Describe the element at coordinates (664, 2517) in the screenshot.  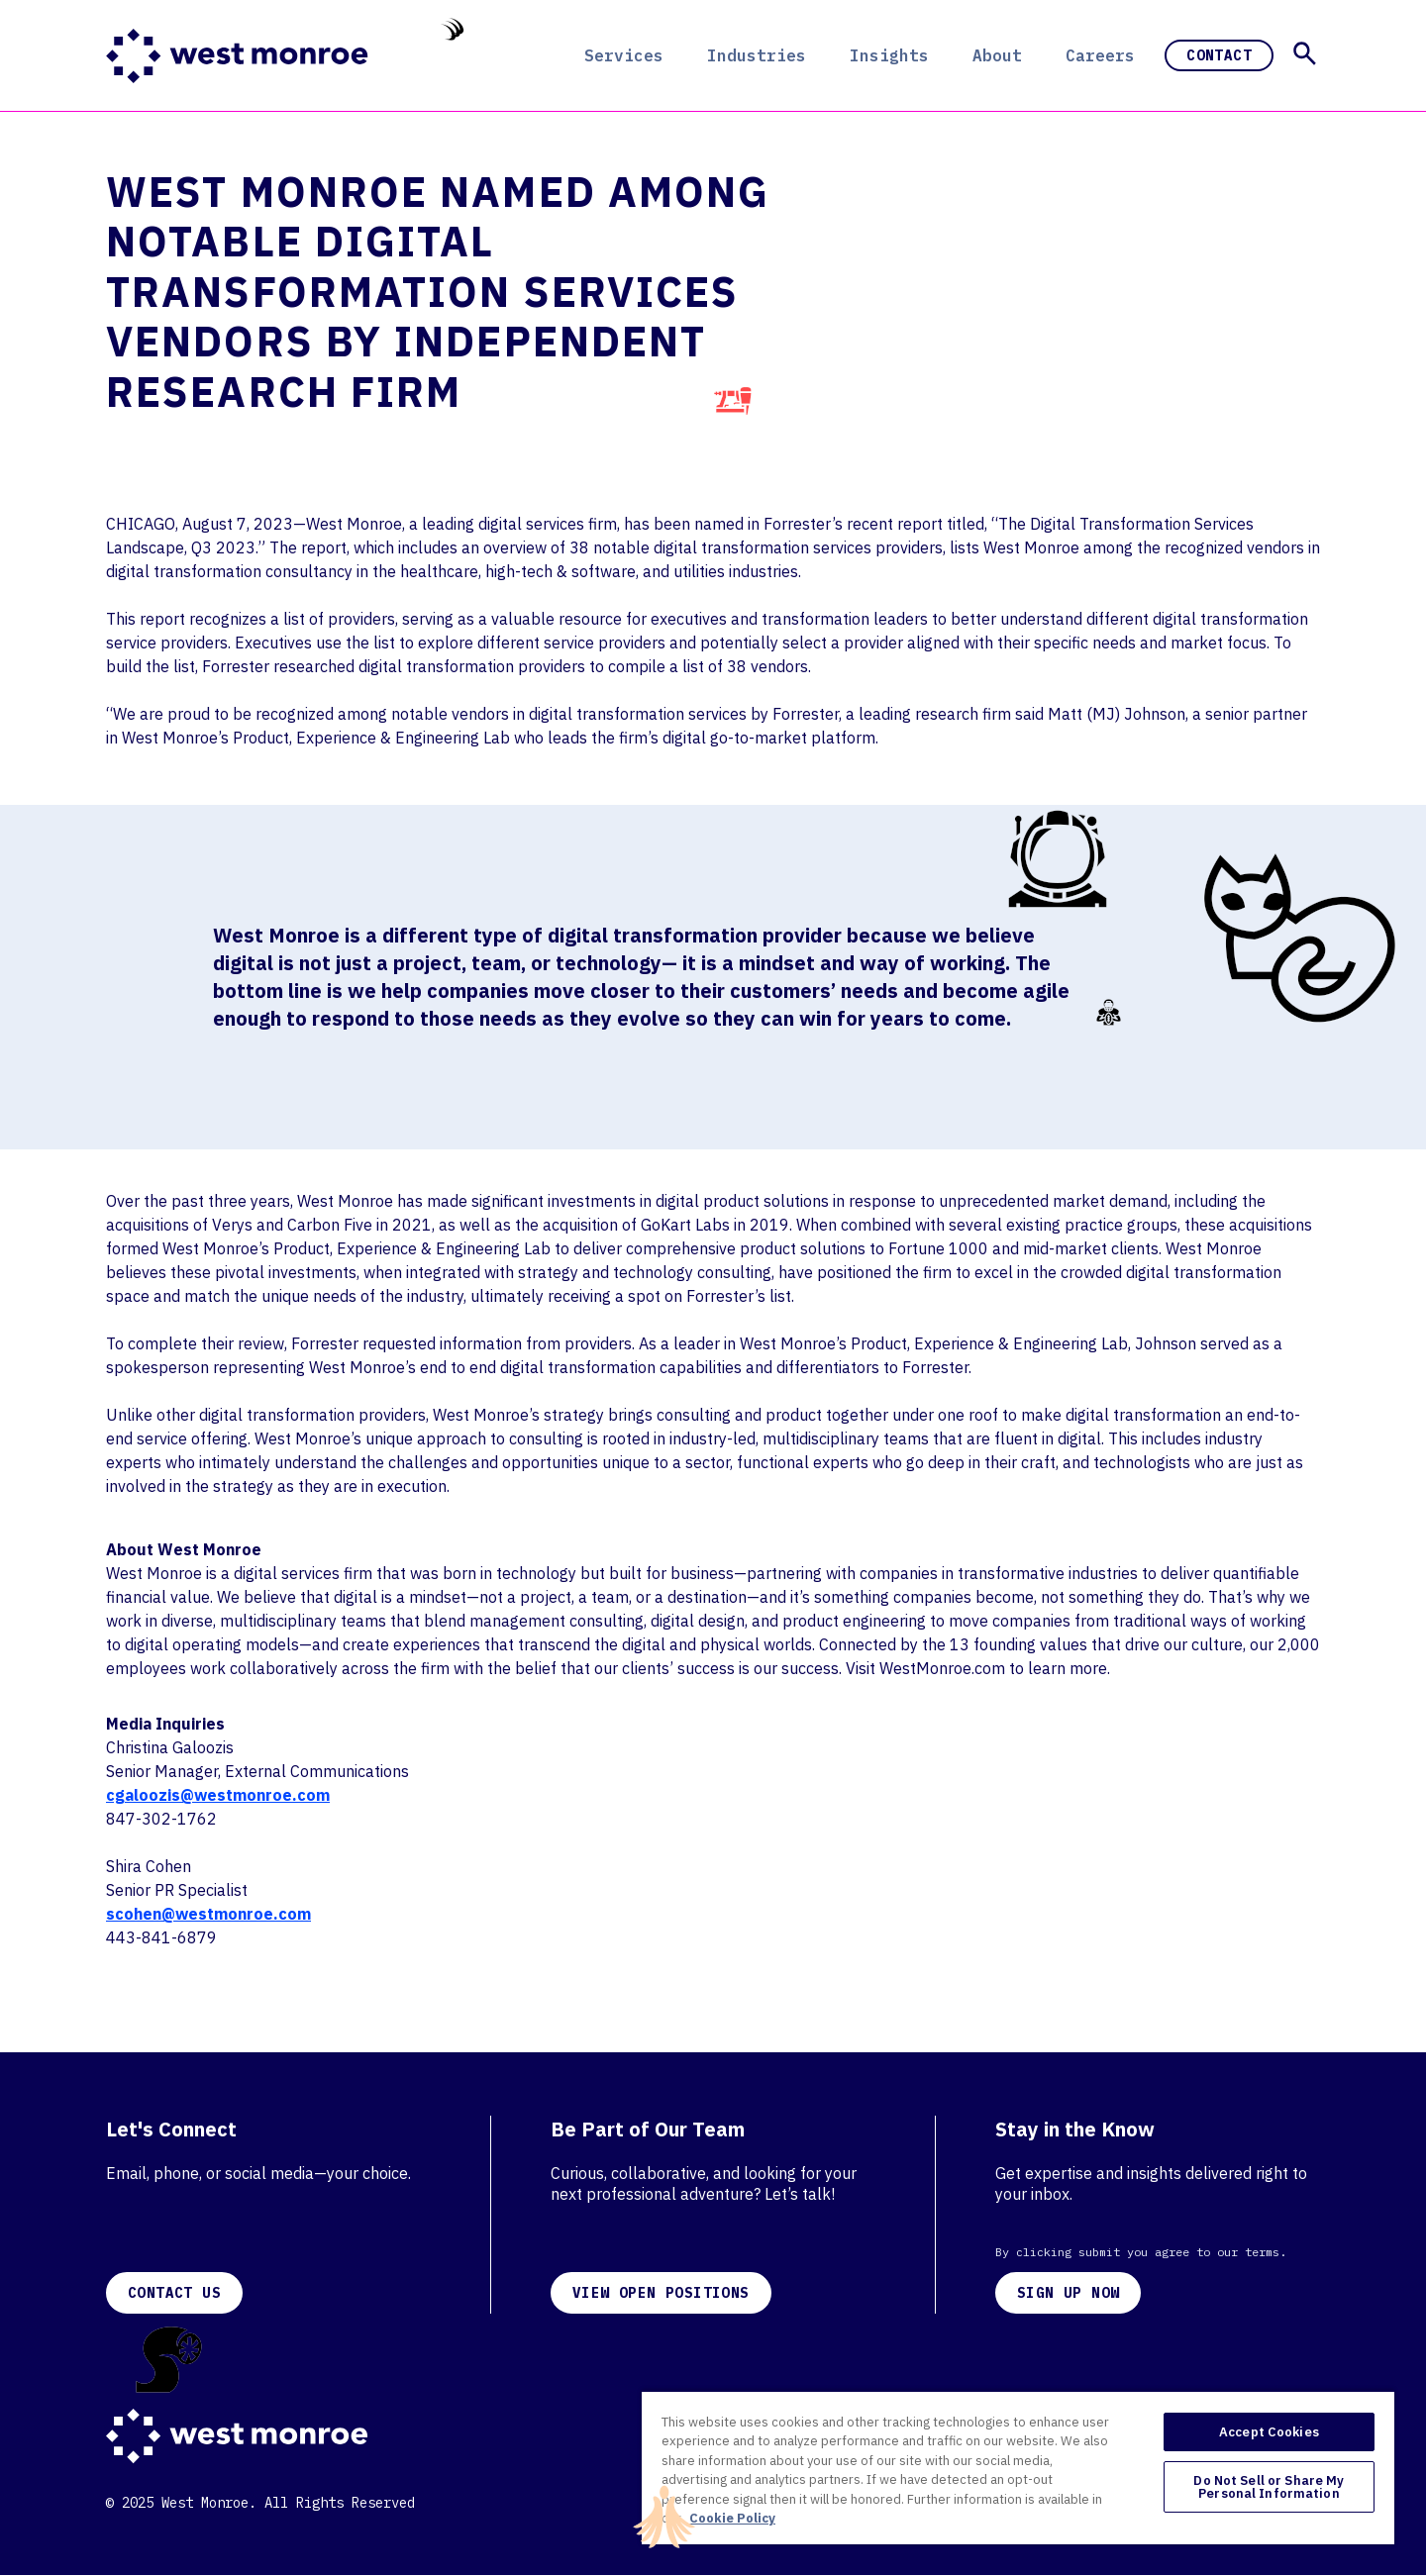
I see `equip a wing cloak or cape item` at that location.